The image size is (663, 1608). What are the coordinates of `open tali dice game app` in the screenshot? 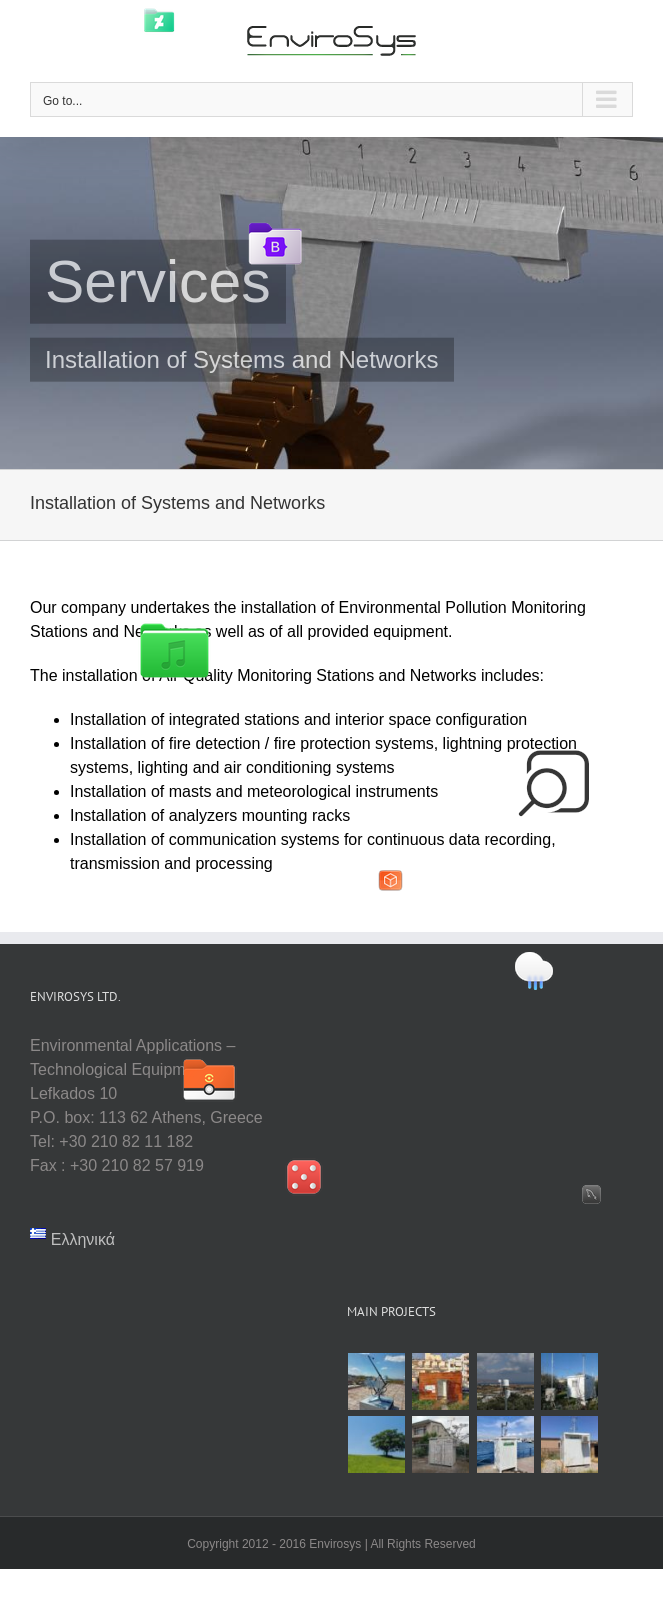 It's located at (304, 1177).